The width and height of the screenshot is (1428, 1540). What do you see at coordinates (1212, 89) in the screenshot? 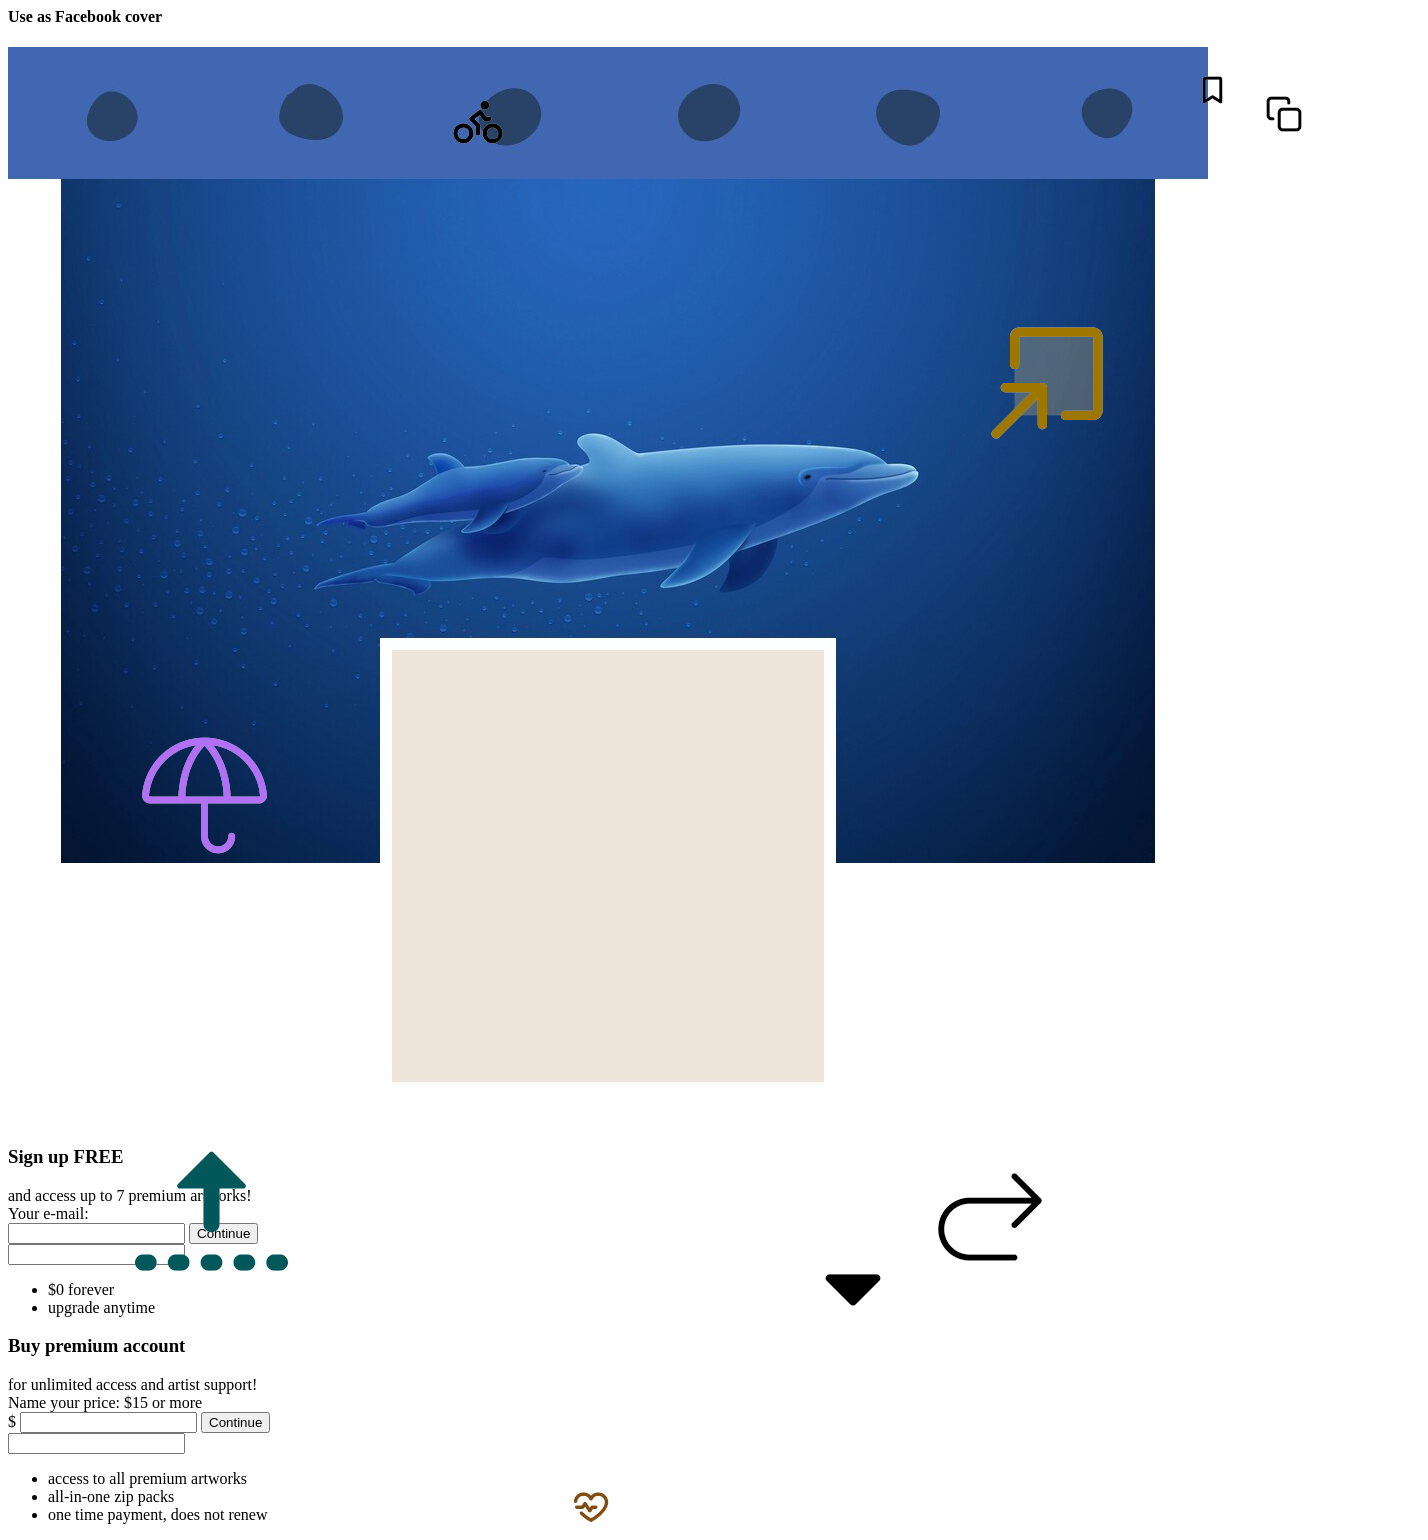
I see `bookmark this item` at bounding box center [1212, 89].